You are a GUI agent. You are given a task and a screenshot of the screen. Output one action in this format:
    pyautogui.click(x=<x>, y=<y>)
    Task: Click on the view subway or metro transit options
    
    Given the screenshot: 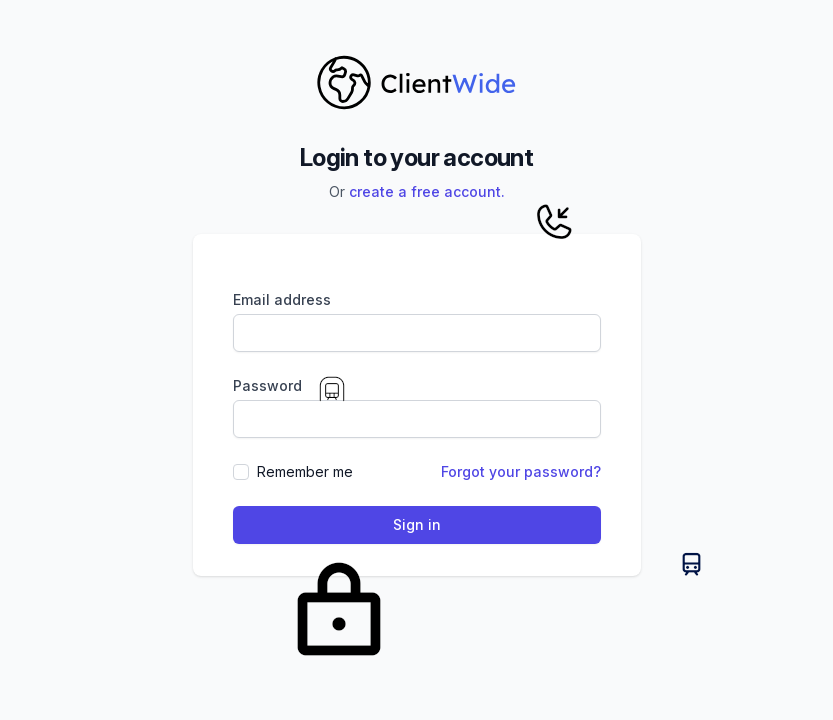 What is the action you would take?
    pyautogui.click(x=332, y=390)
    